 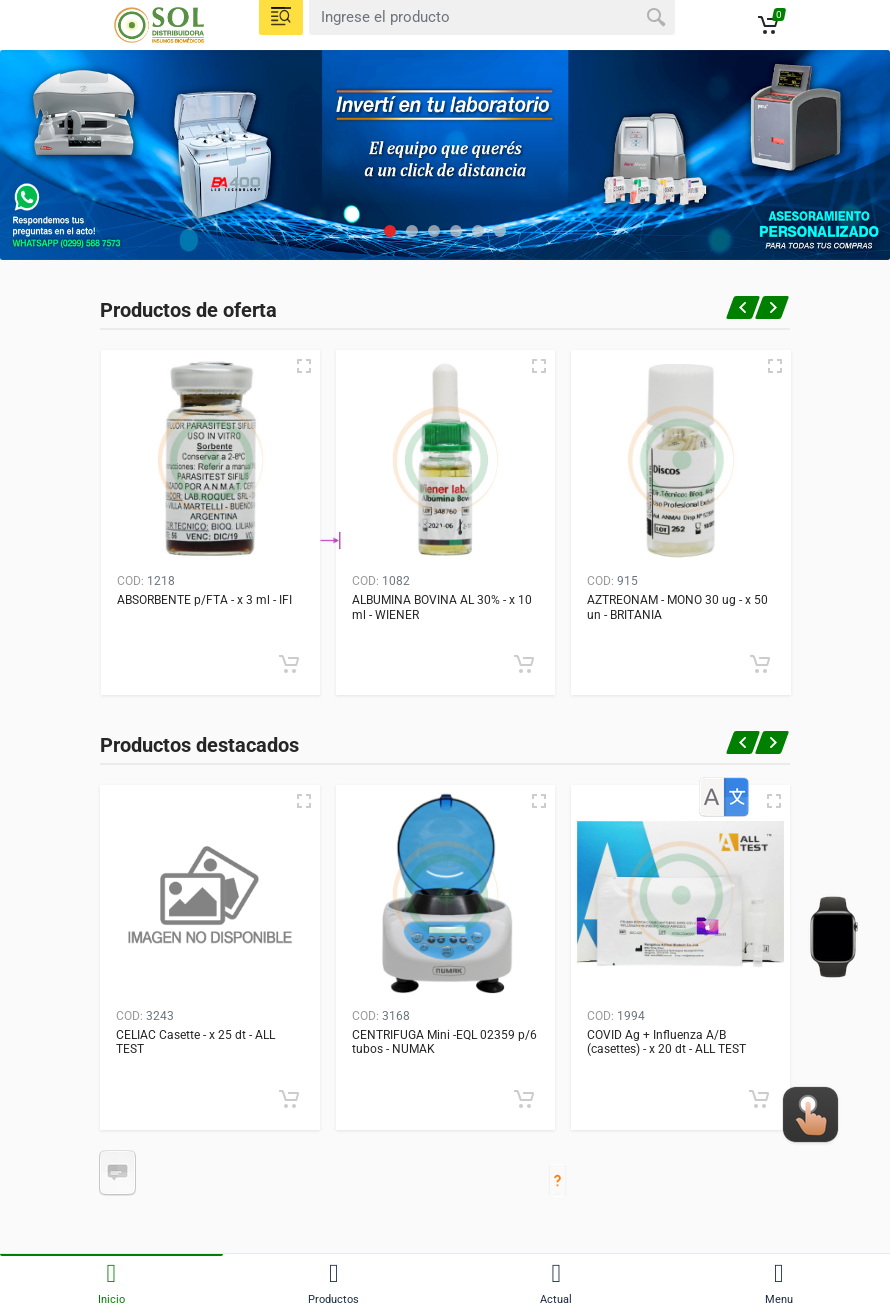 I want to click on indicates smartphone is disconnected or unpaired, so click(x=557, y=1180).